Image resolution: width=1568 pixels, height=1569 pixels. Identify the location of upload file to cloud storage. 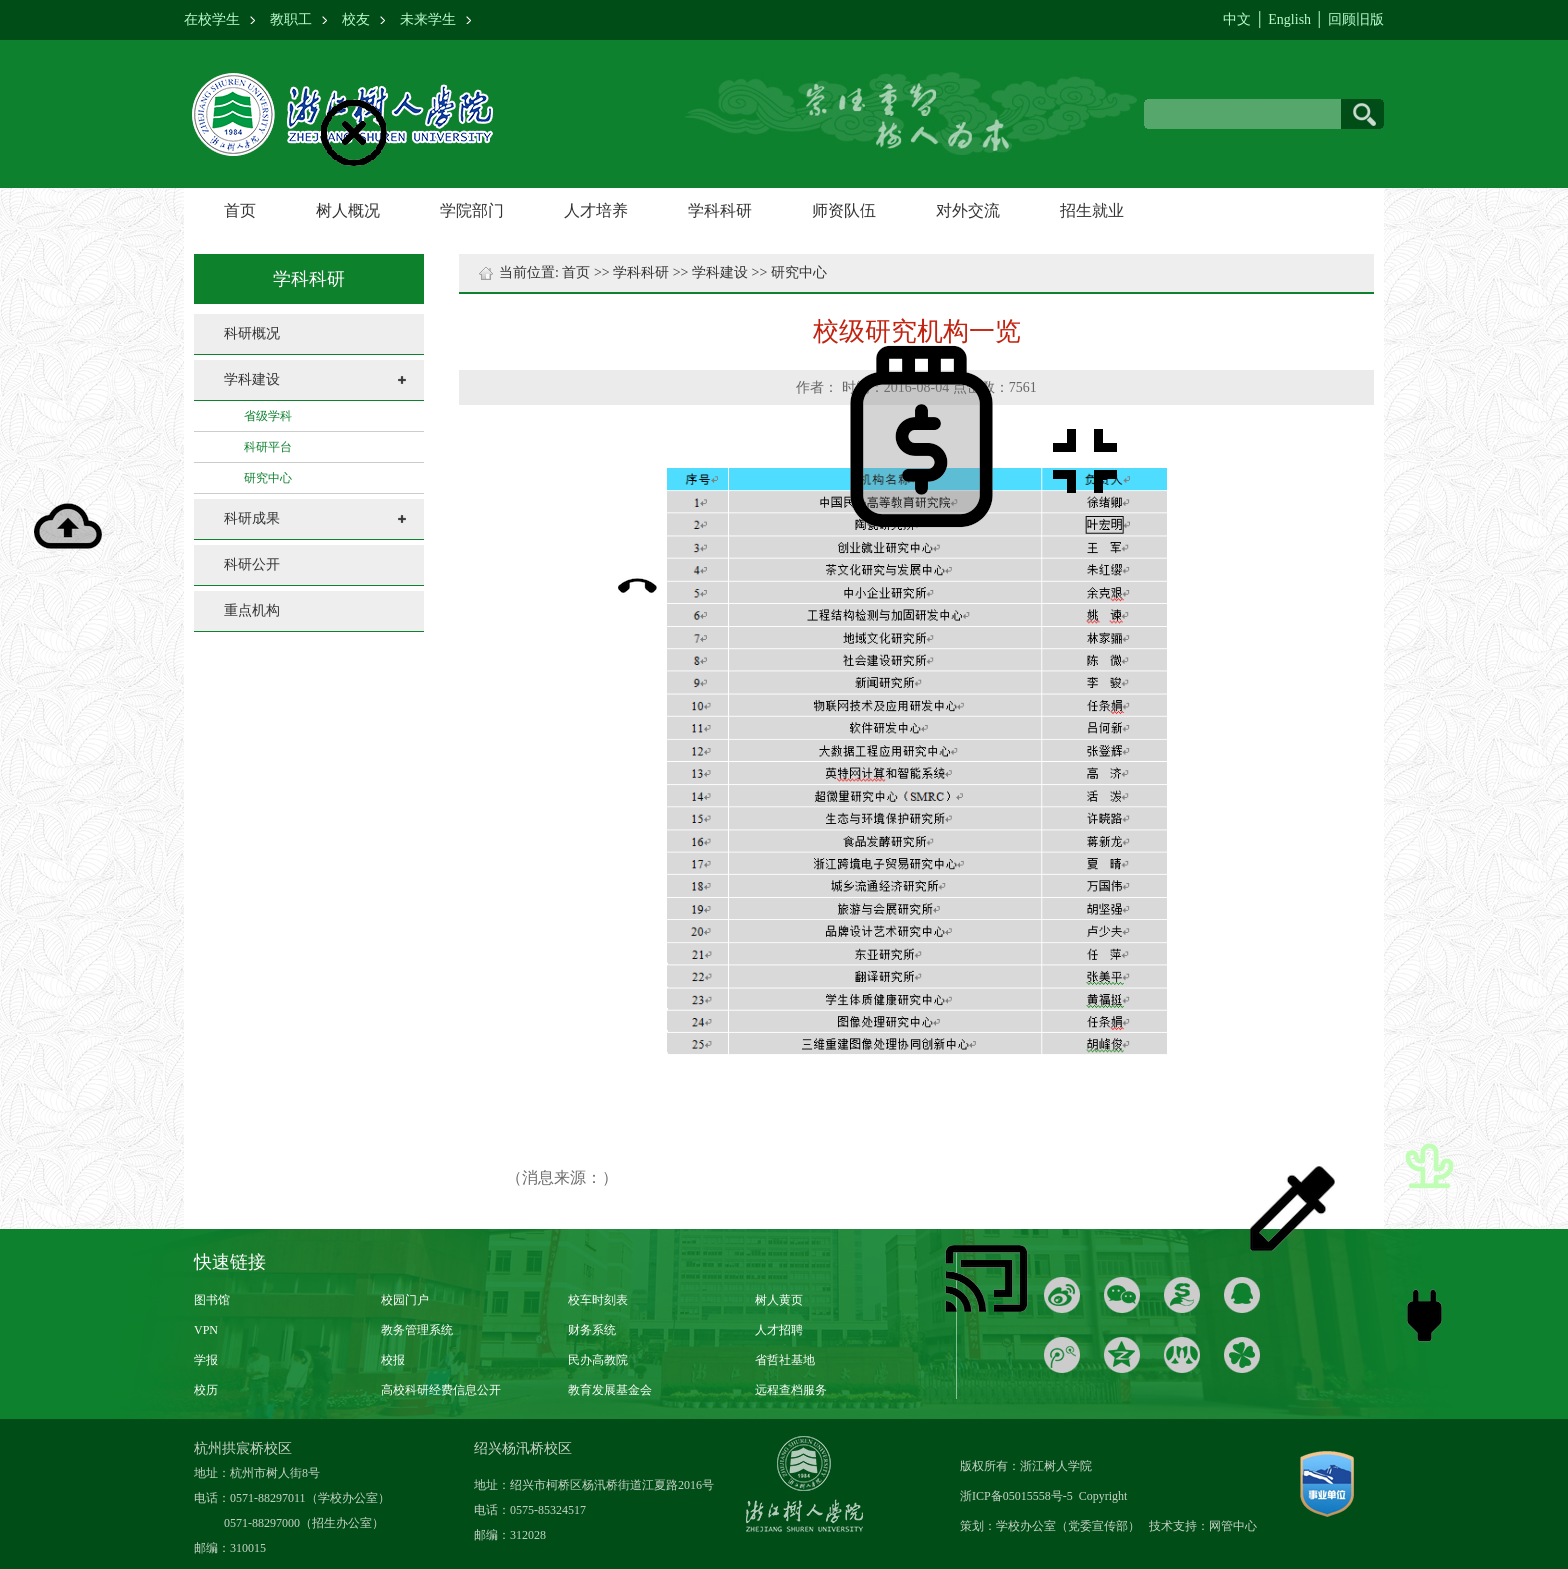
(68, 526).